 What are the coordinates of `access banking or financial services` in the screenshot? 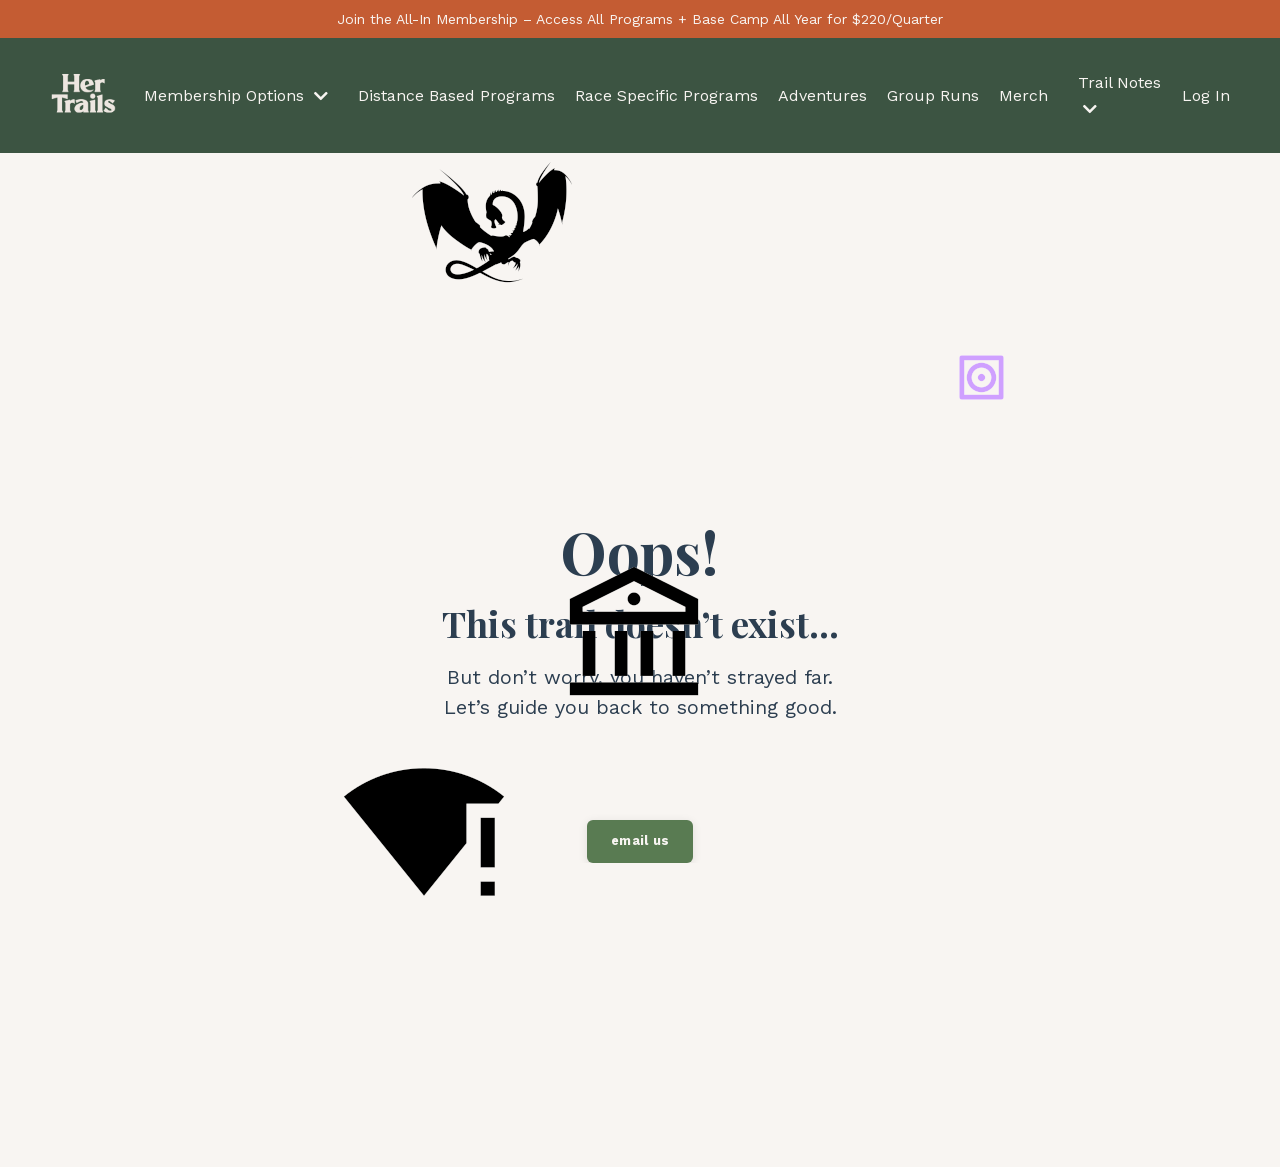 It's located at (634, 631).